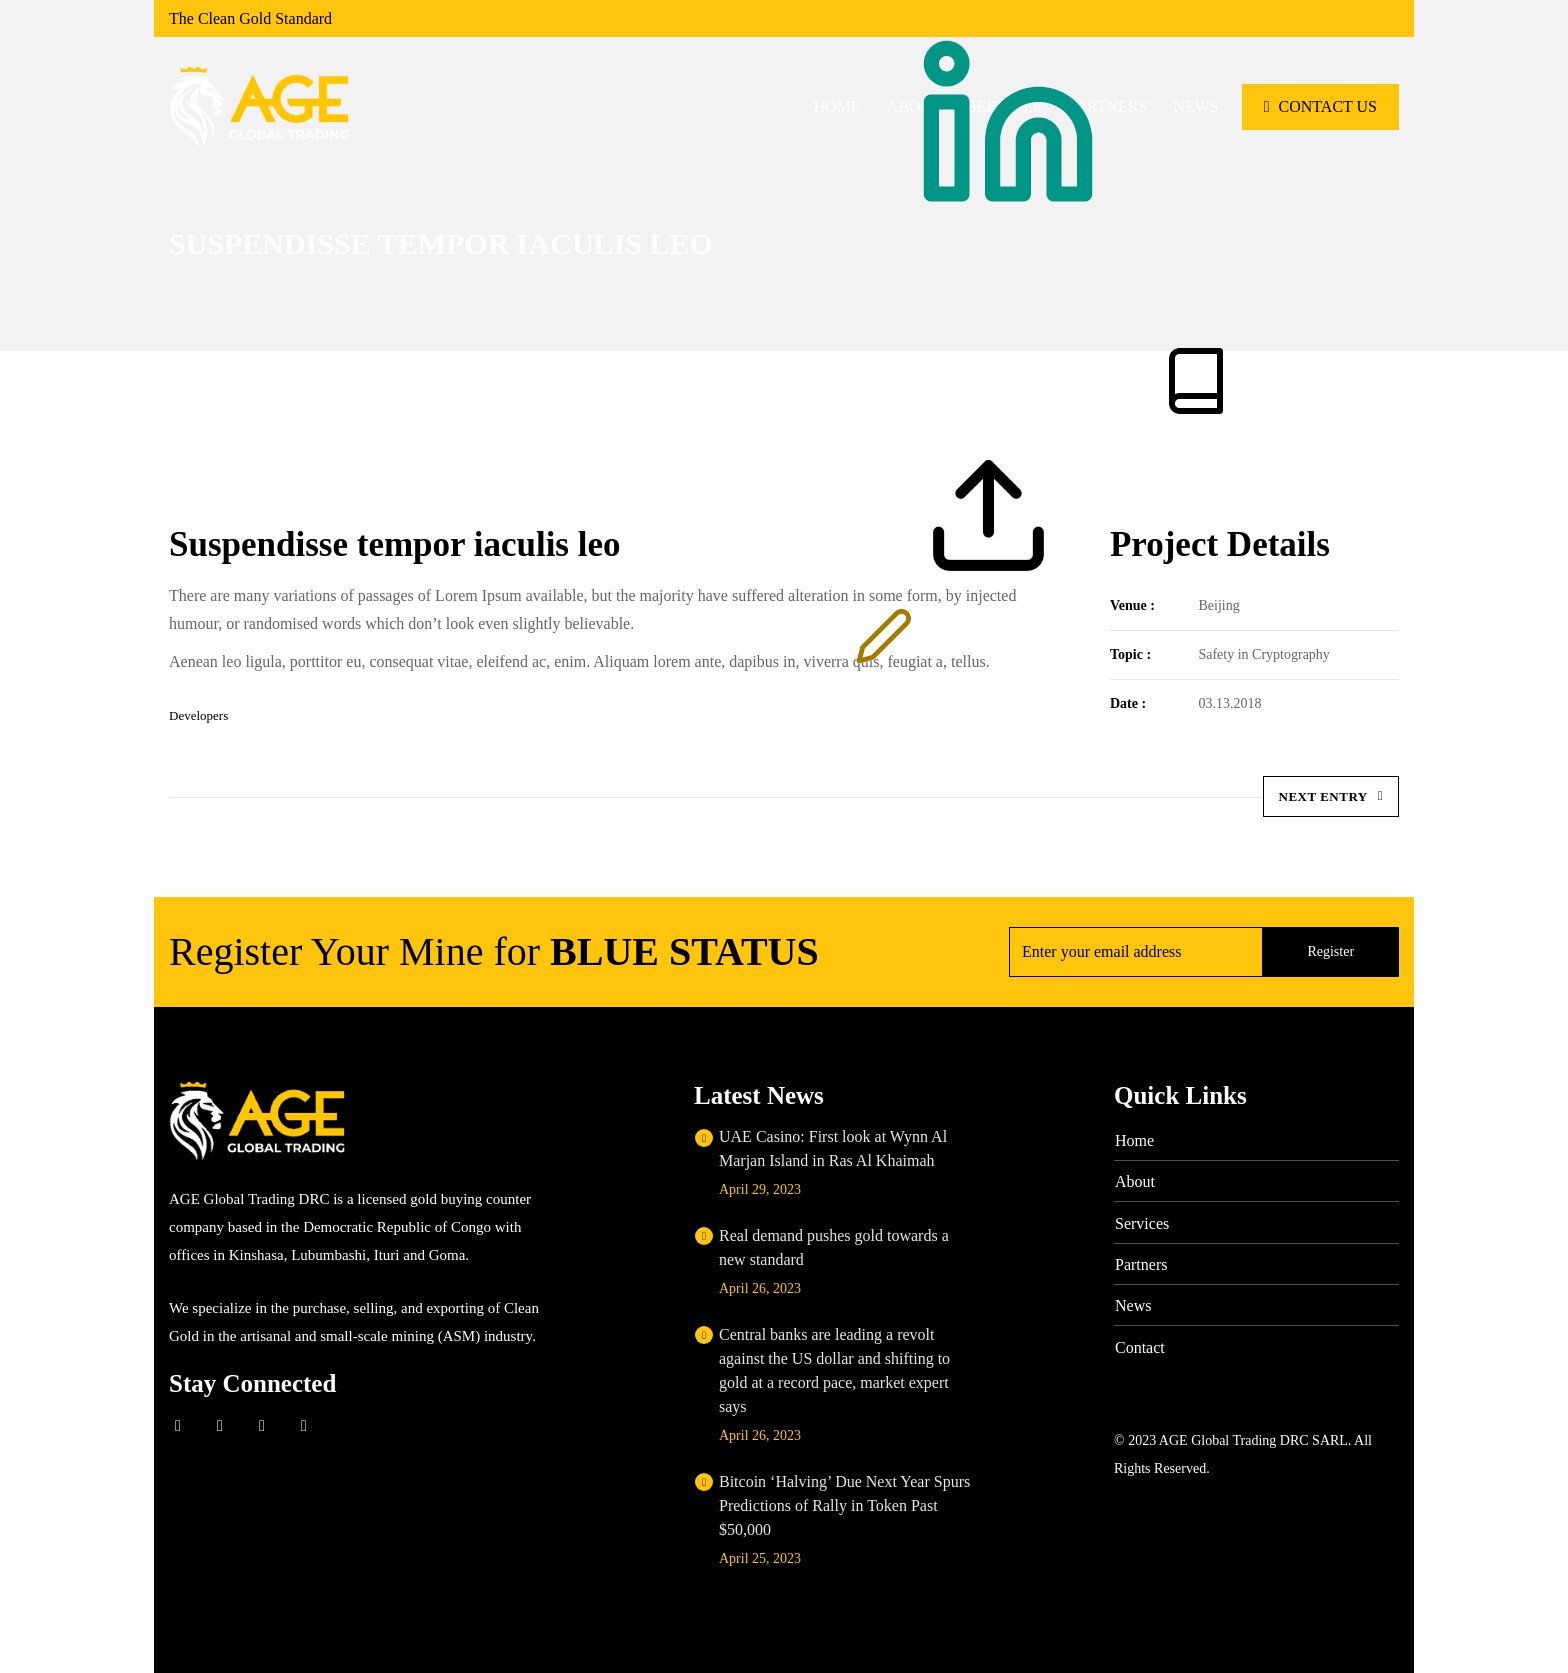  What do you see at coordinates (1196, 381) in the screenshot?
I see `open a book or reading view` at bounding box center [1196, 381].